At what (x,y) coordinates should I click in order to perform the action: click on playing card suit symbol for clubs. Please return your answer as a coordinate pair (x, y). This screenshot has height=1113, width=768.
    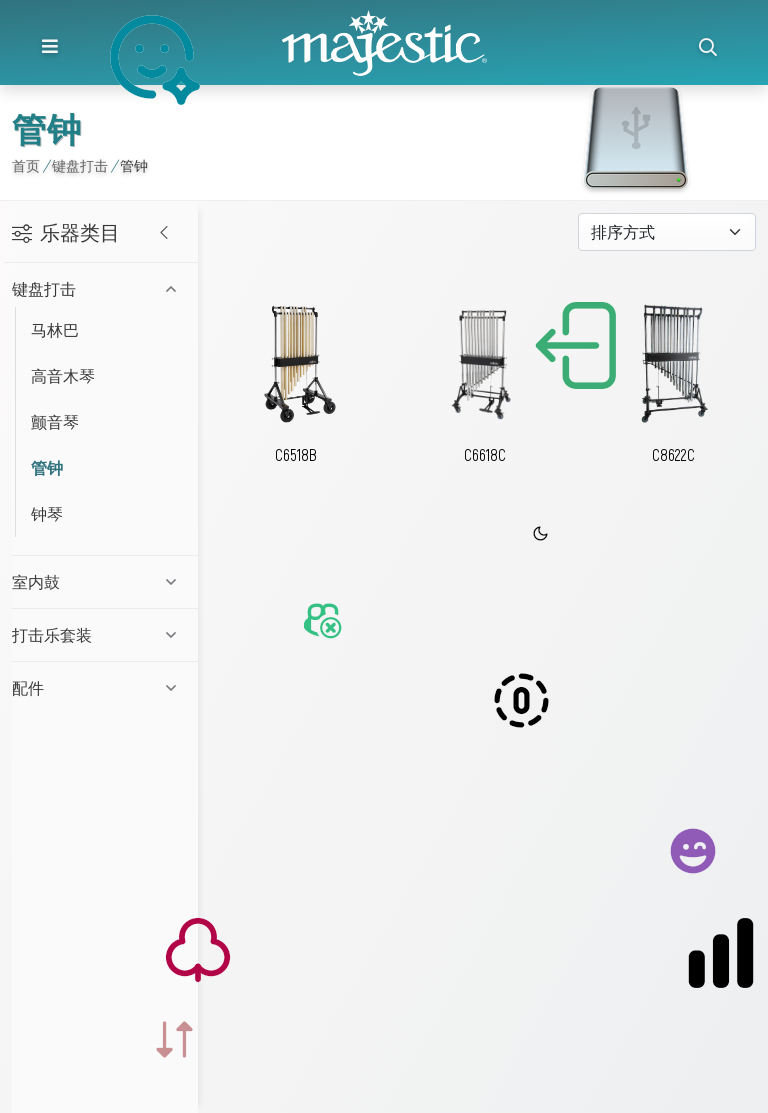
    Looking at the image, I should click on (198, 950).